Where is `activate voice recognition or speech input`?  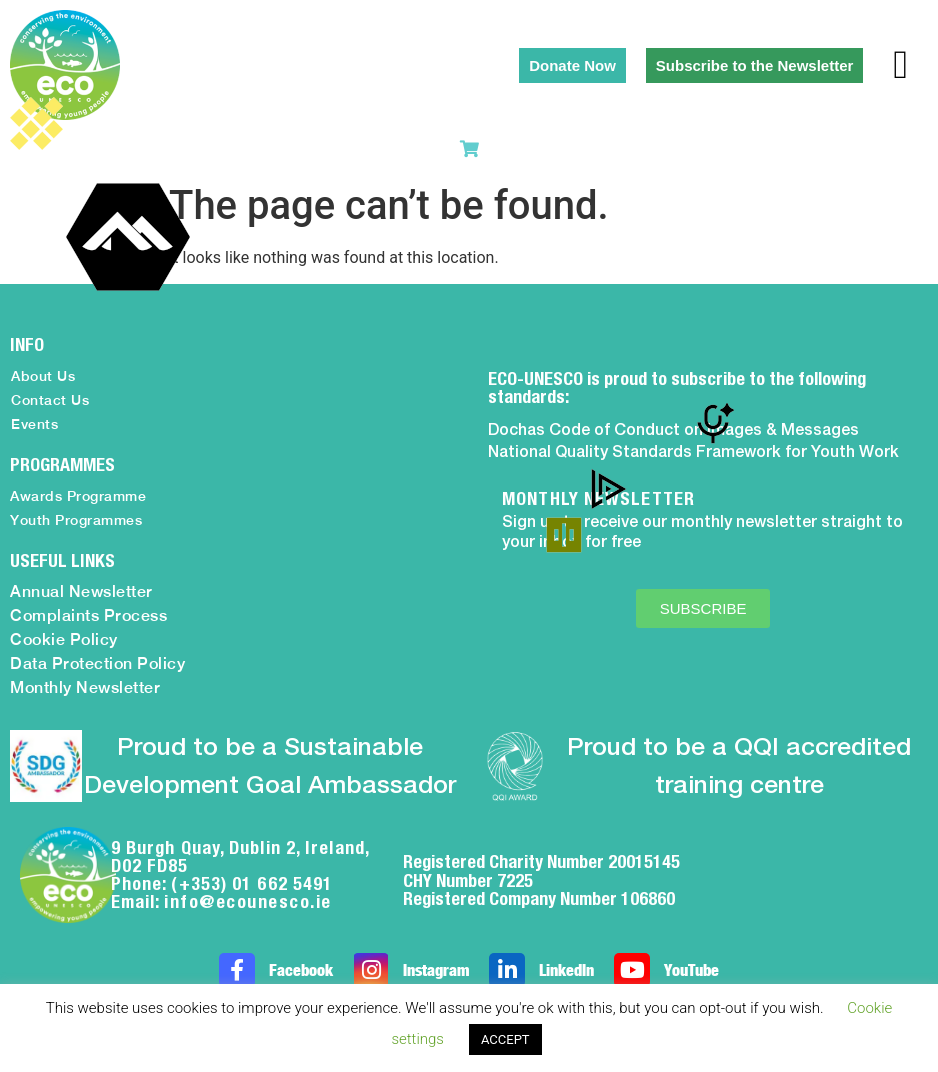
activate voice recognition or speech input is located at coordinates (564, 535).